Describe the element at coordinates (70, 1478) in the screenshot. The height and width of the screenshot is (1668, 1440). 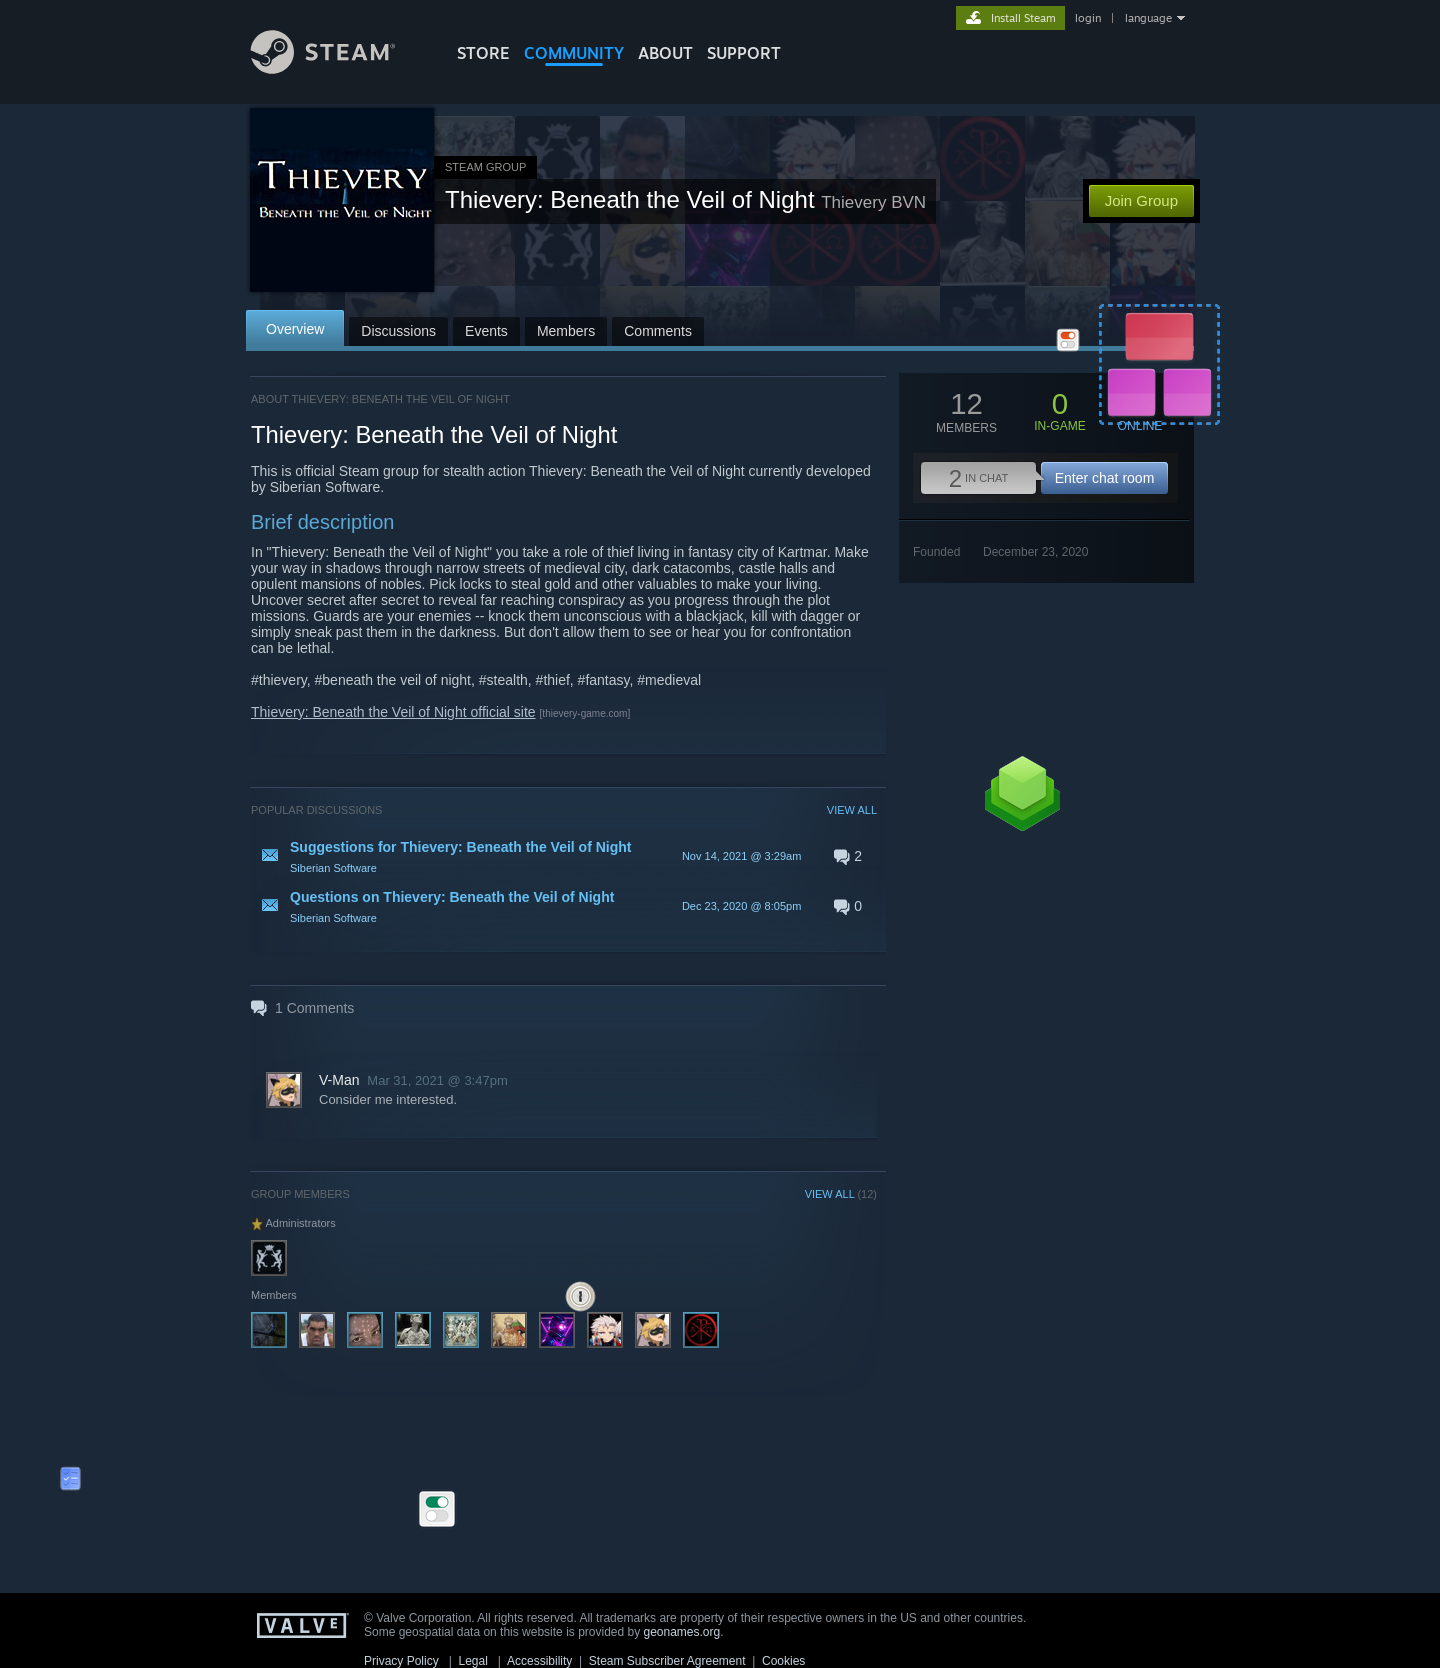
I see `open the to-do list app` at that location.